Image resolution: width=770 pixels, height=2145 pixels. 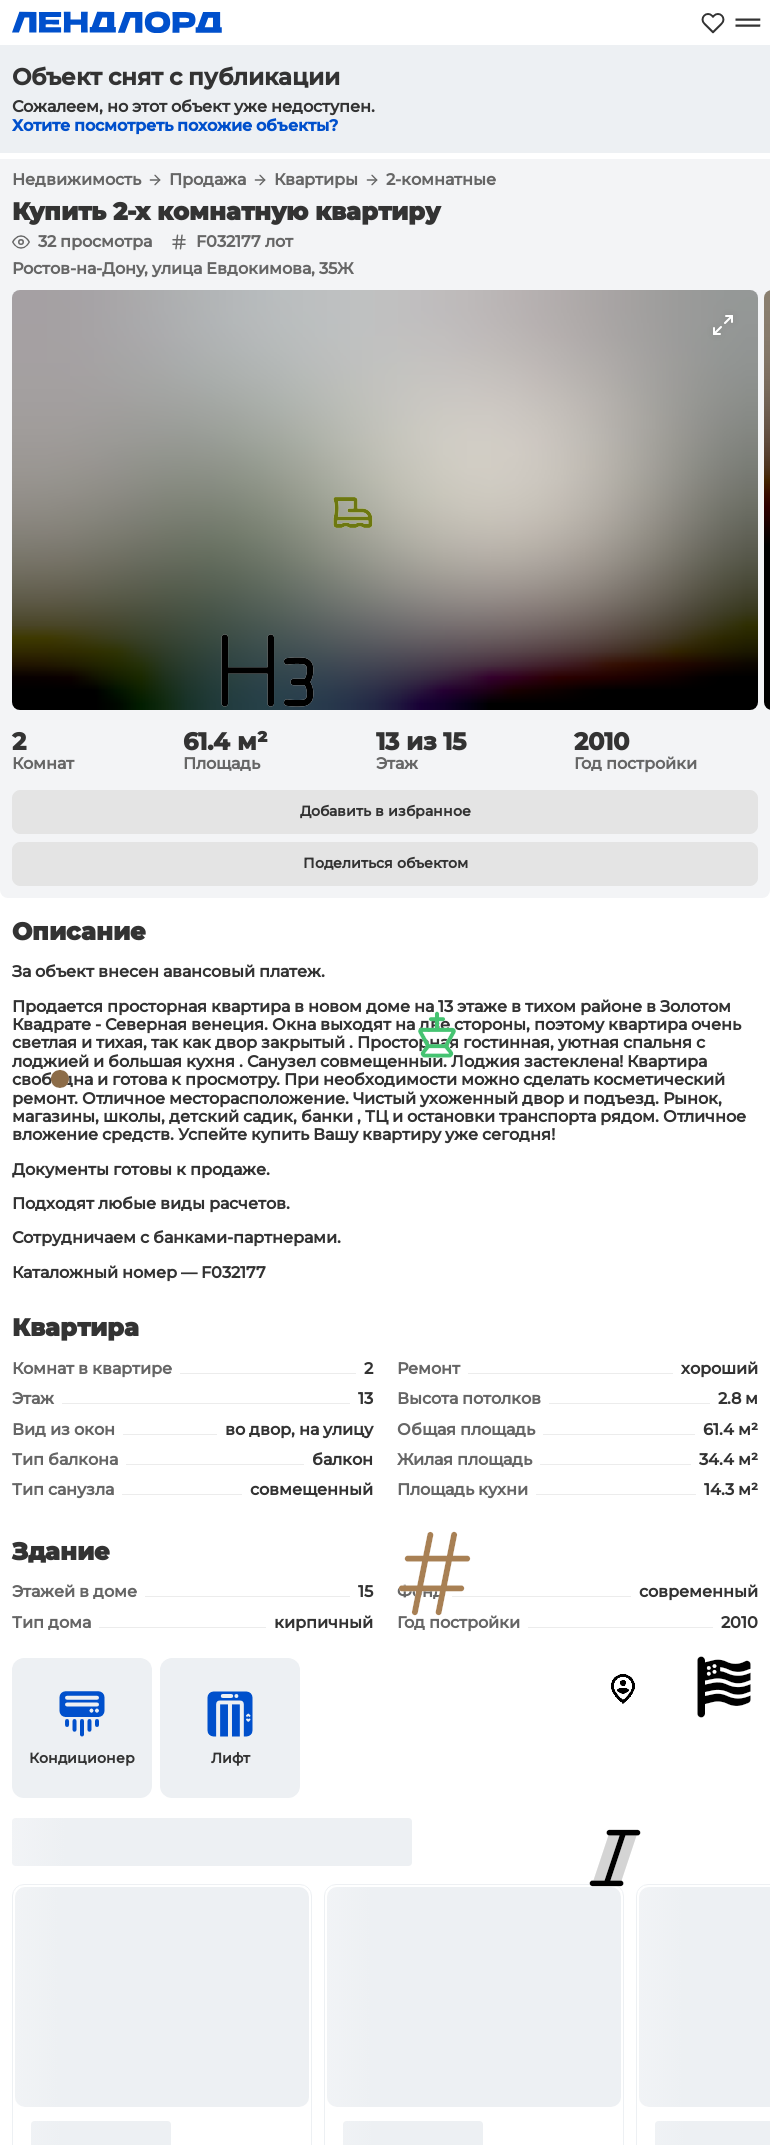 What do you see at coordinates (434, 1573) in the screenshot?
I see `add or search hashtags` at bounding box center [434, 1573].